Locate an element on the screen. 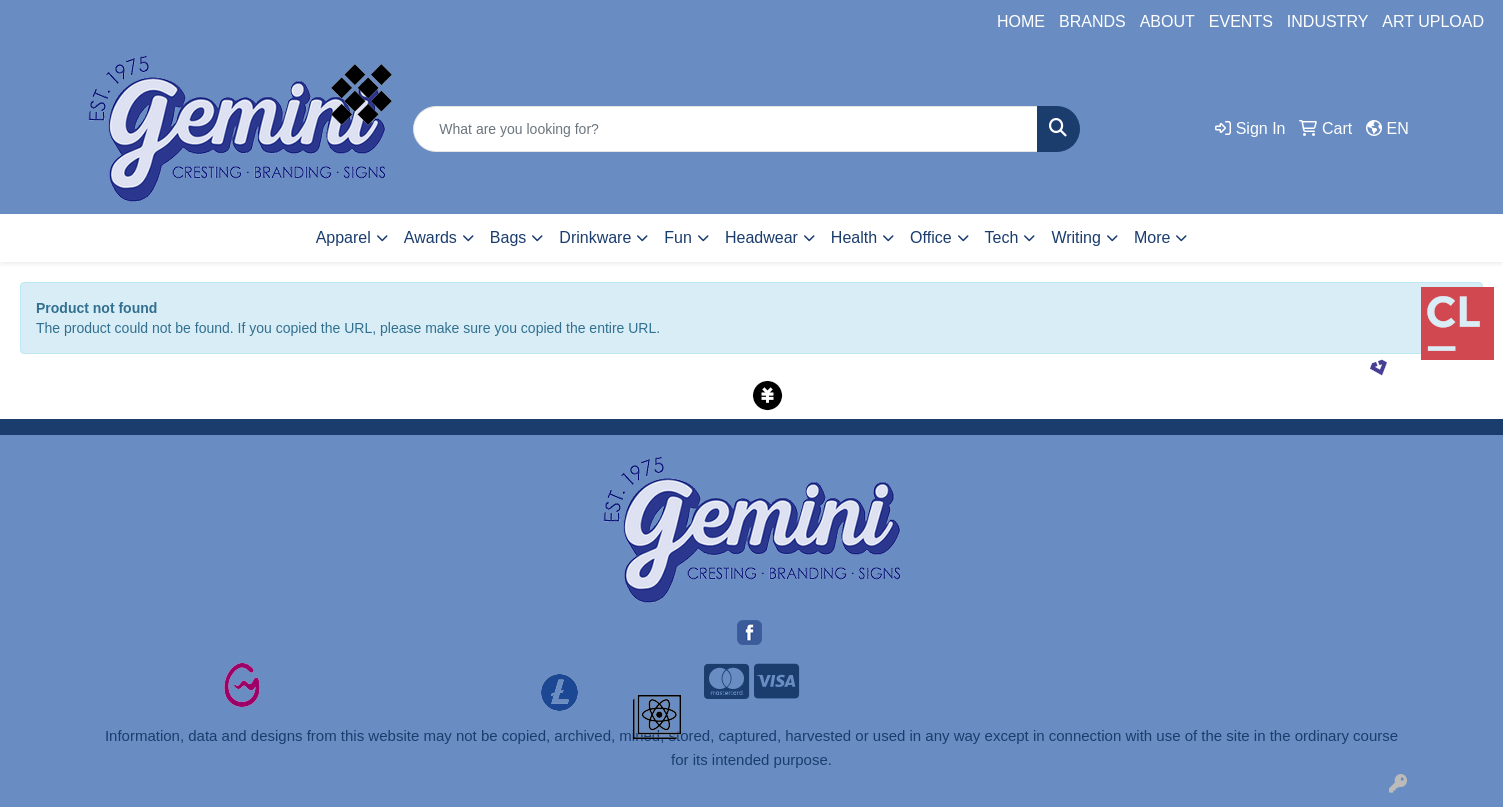 Image resolution: width=1503 pixels, height=807 pixels. open CLion IDE is located at coordinates (1457, 323).